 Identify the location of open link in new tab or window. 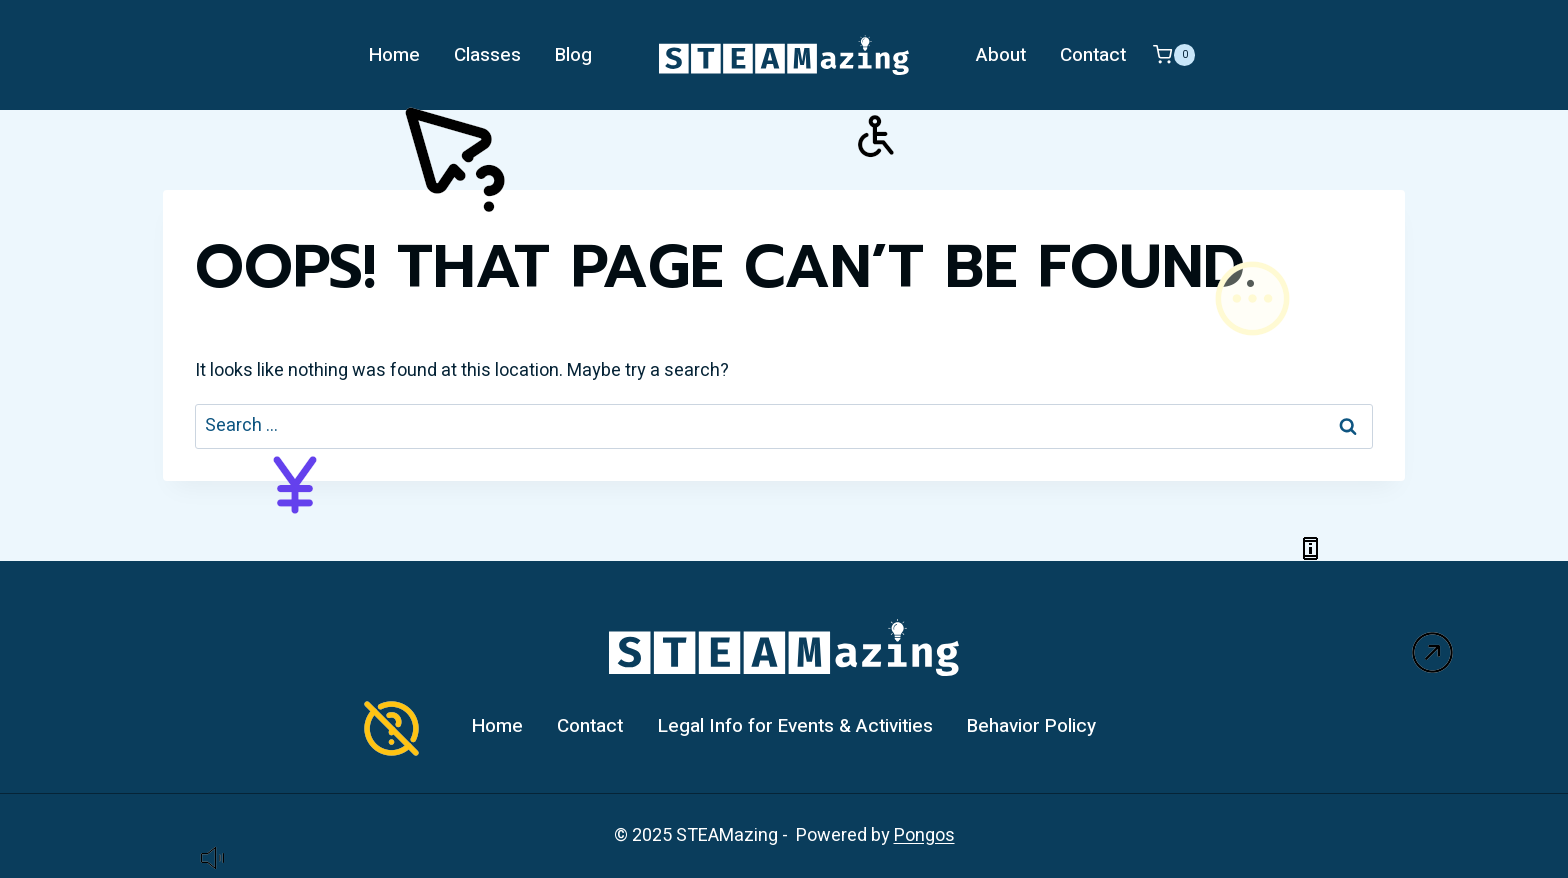
(1432, 652).